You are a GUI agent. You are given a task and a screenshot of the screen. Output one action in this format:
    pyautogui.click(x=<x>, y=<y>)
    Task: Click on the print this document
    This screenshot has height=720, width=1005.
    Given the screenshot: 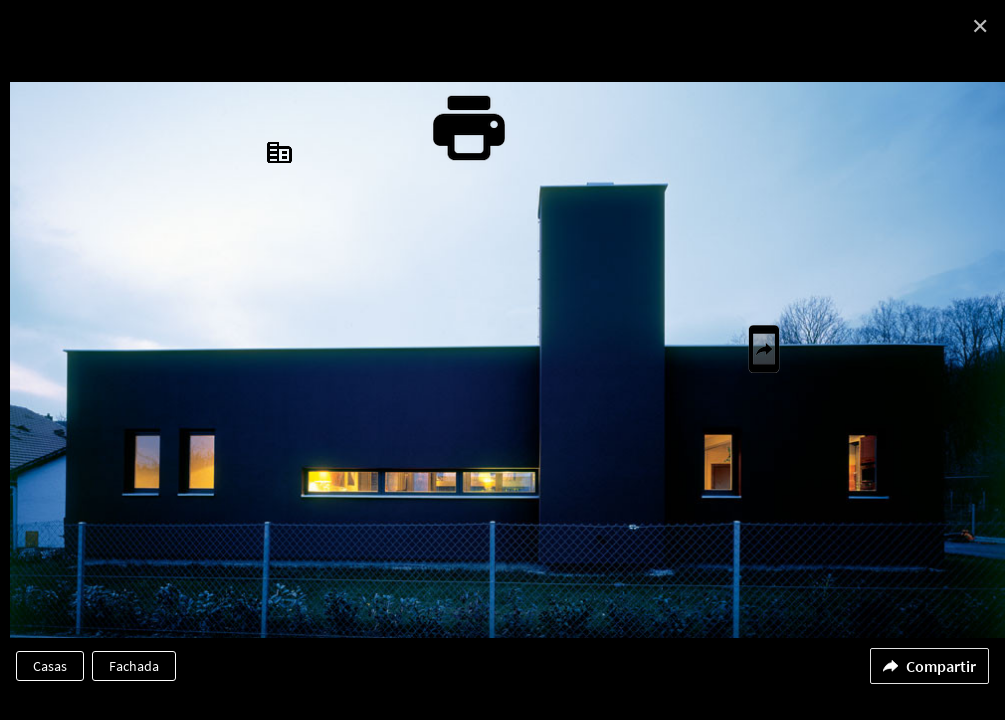 What is the action you would take?
    pyautogui.click(x=469, y=128)
    